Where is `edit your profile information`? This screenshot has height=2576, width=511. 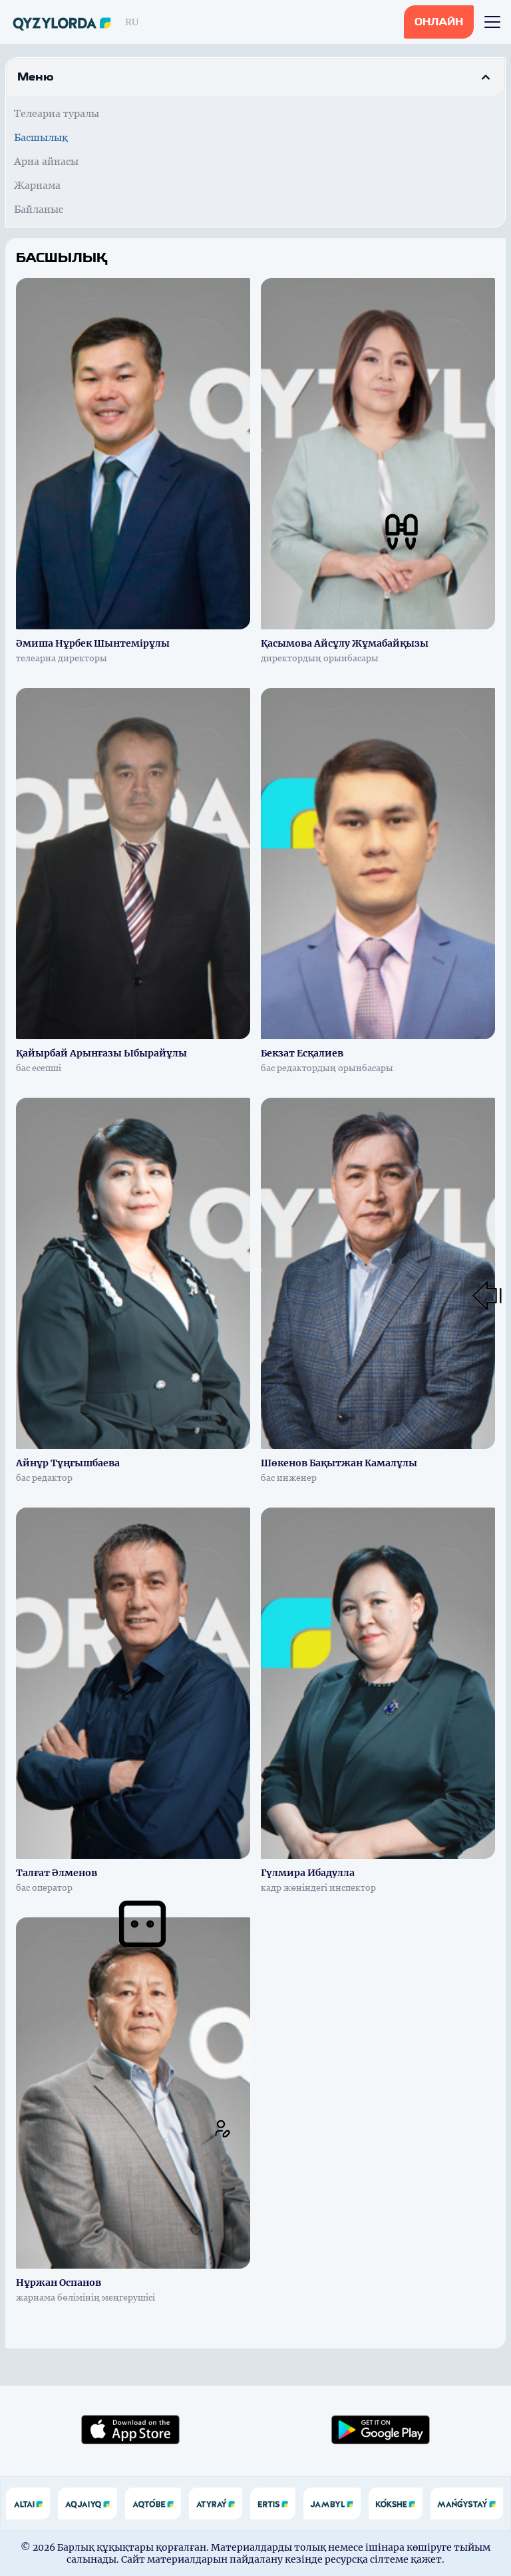 edit your profile information is located at coordinates (221, 2128).